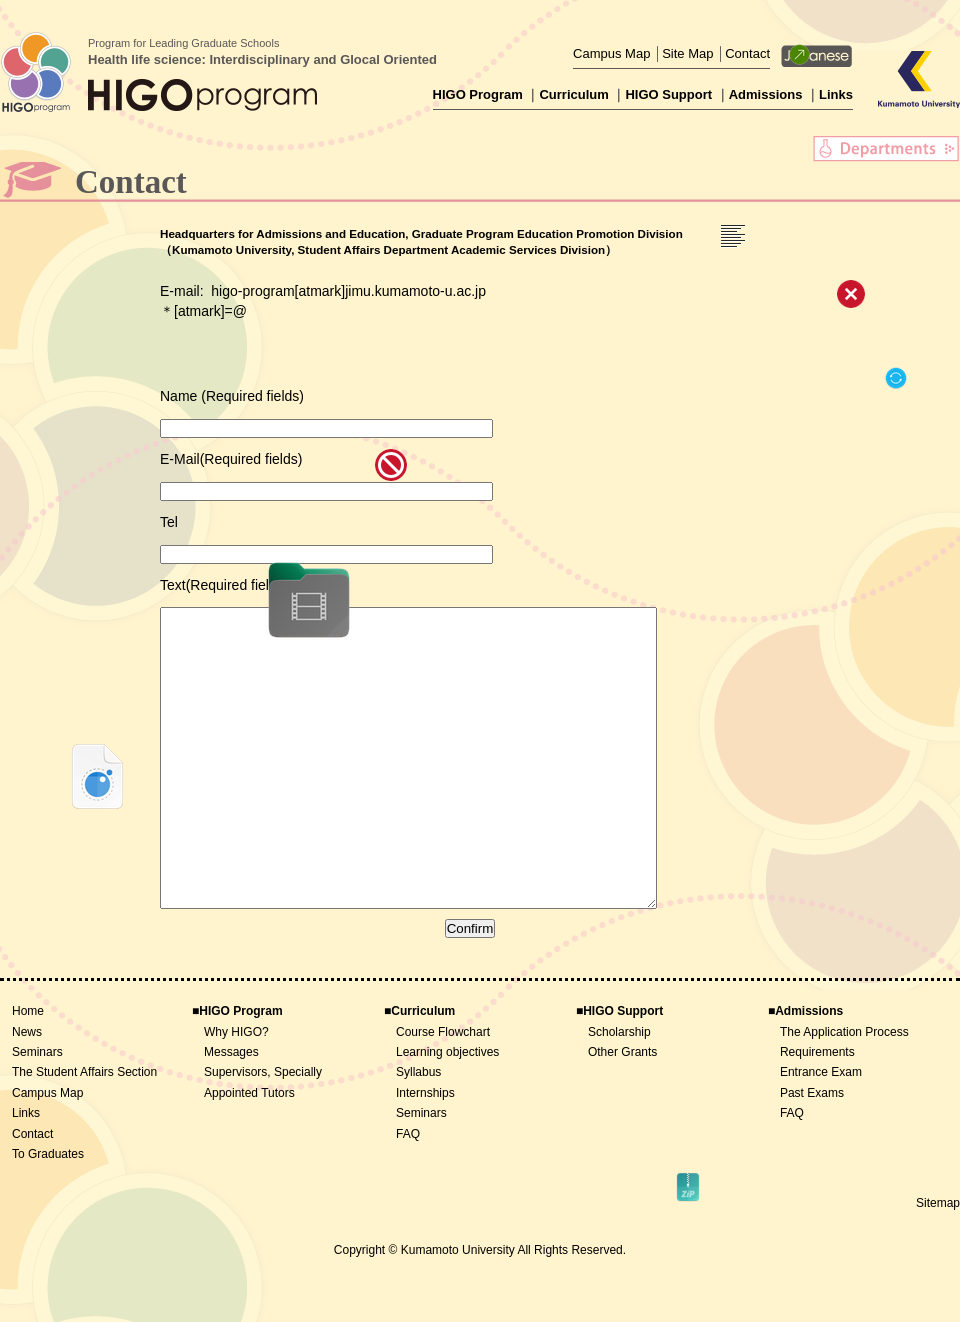 The height and width of the screenshot is (1322, 960). I want to click on file is currently syncing with Insync cloud storage, so click(896, 378).